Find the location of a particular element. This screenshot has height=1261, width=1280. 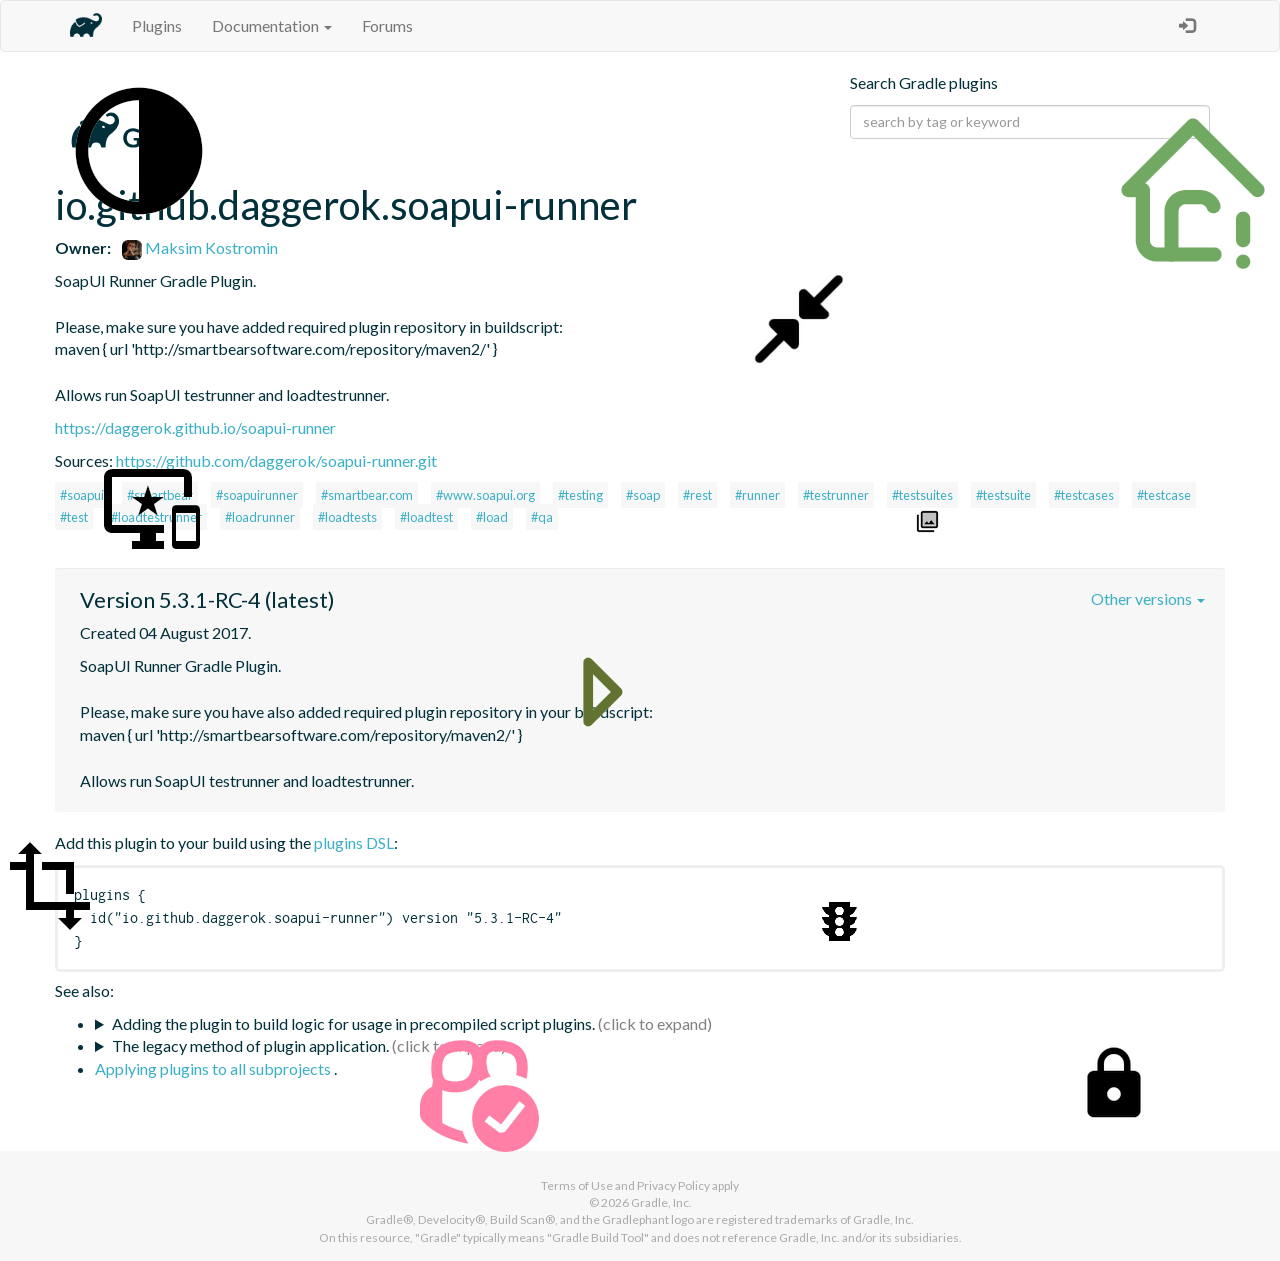

view traffic conditions on map is located at coordinates (839, 921).